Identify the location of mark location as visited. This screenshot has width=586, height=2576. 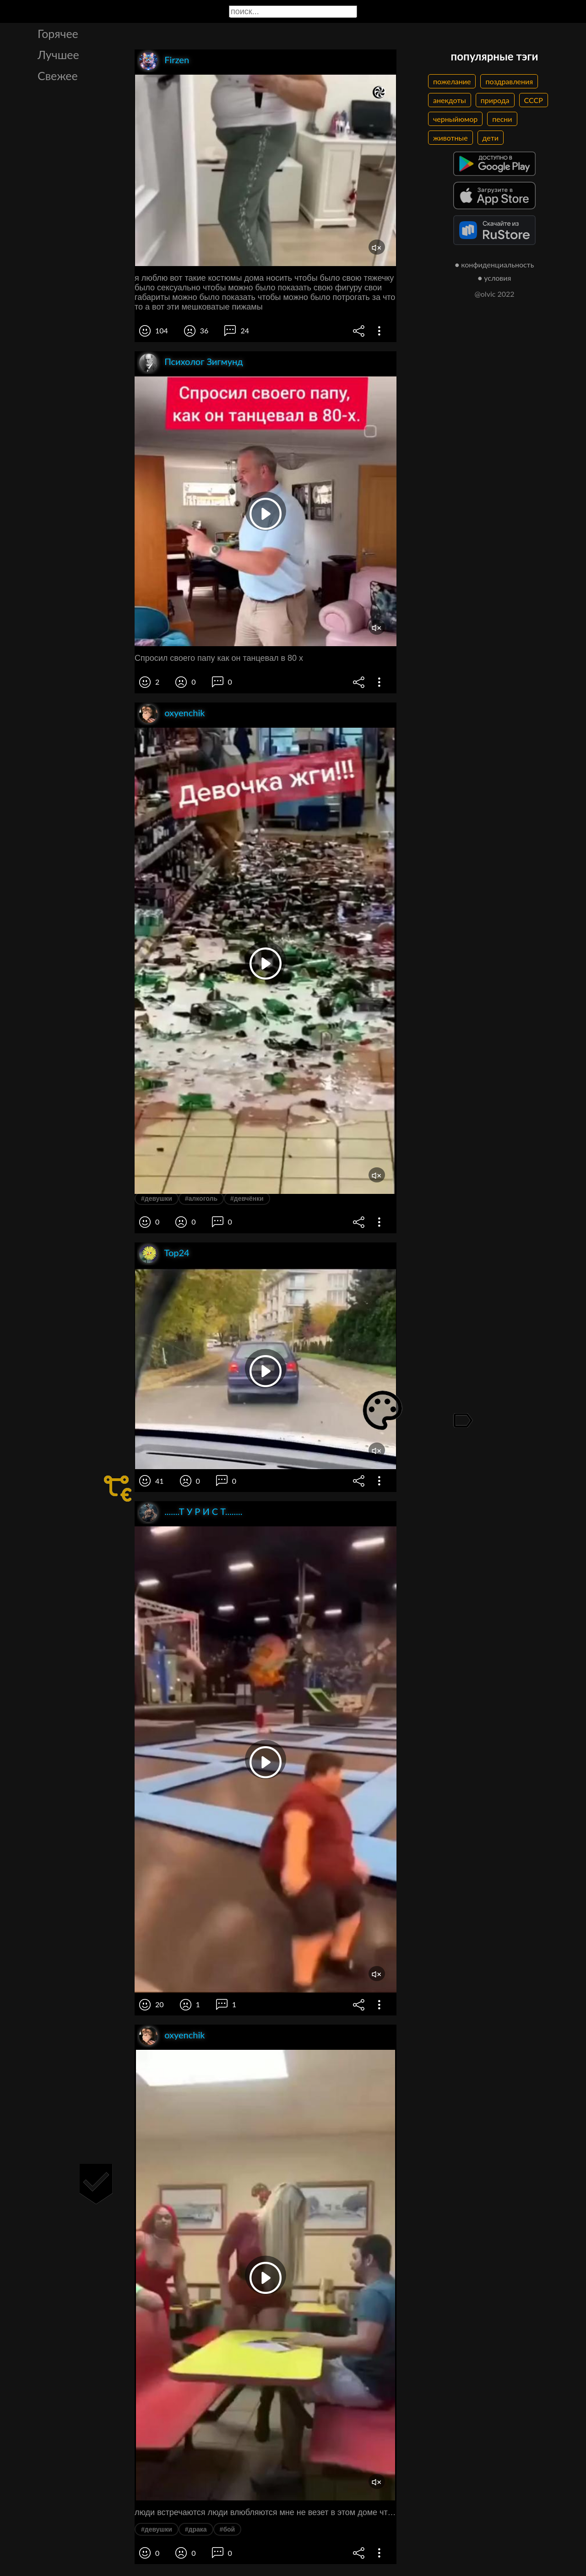
(96, 2184).